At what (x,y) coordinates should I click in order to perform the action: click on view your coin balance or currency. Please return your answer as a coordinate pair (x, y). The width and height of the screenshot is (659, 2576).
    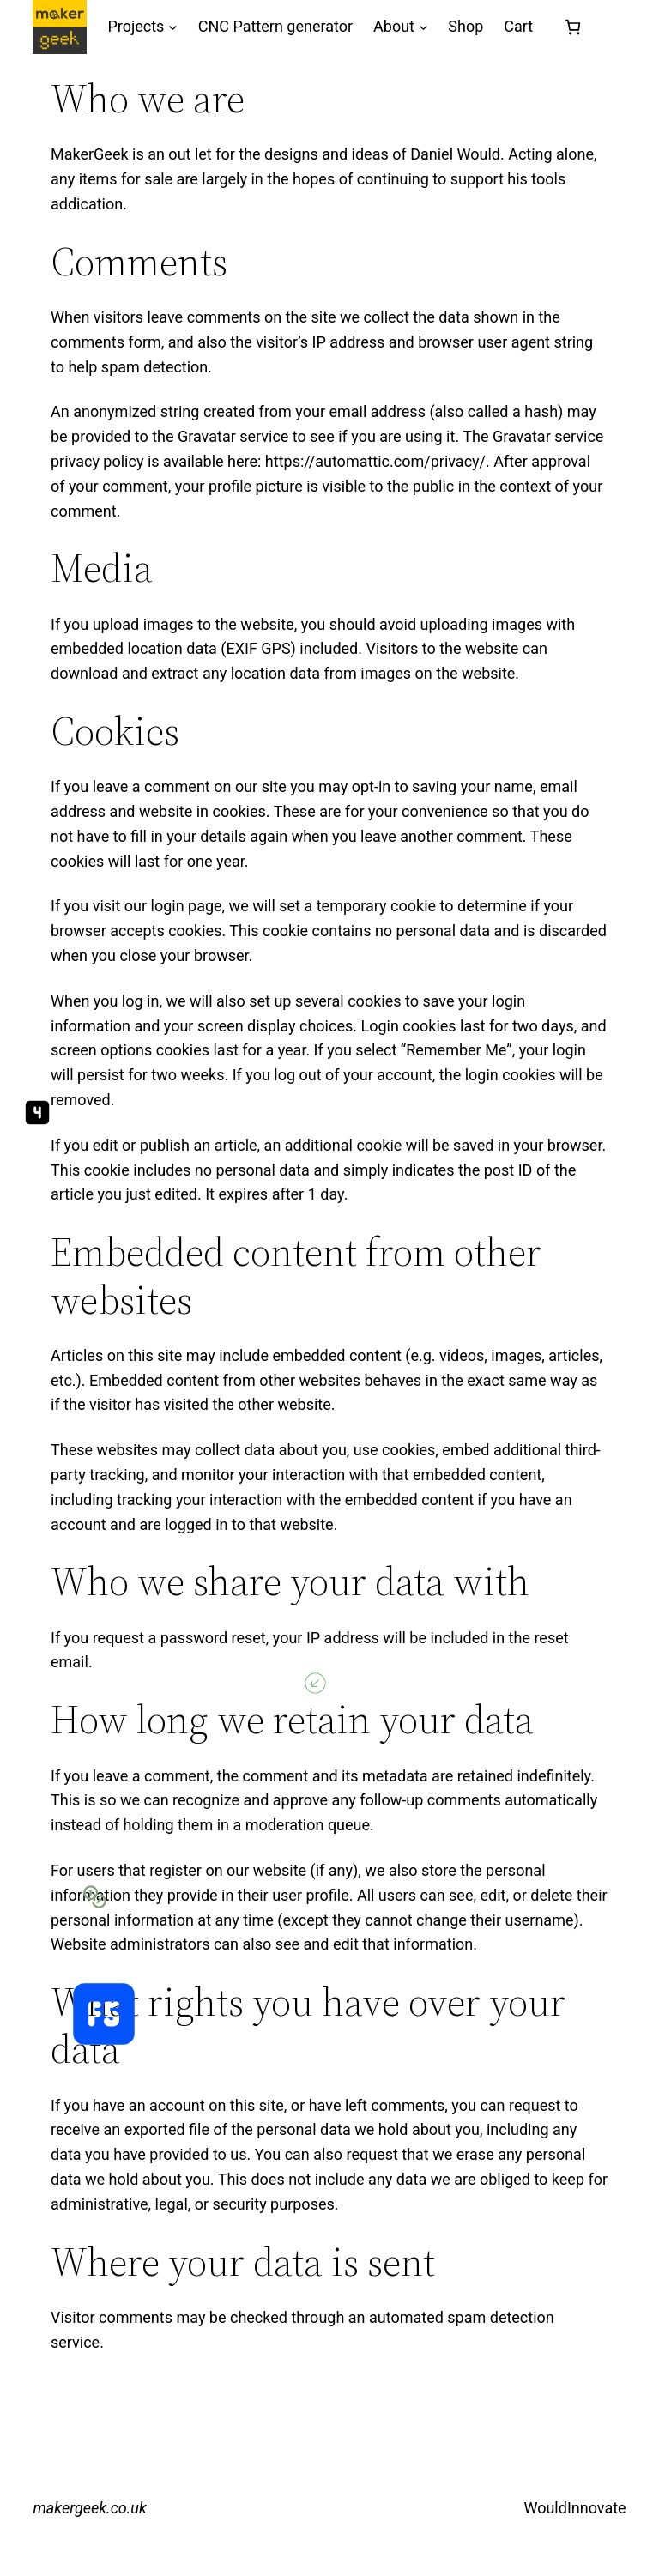
    Looking at the image, I should click on (94, 1896).